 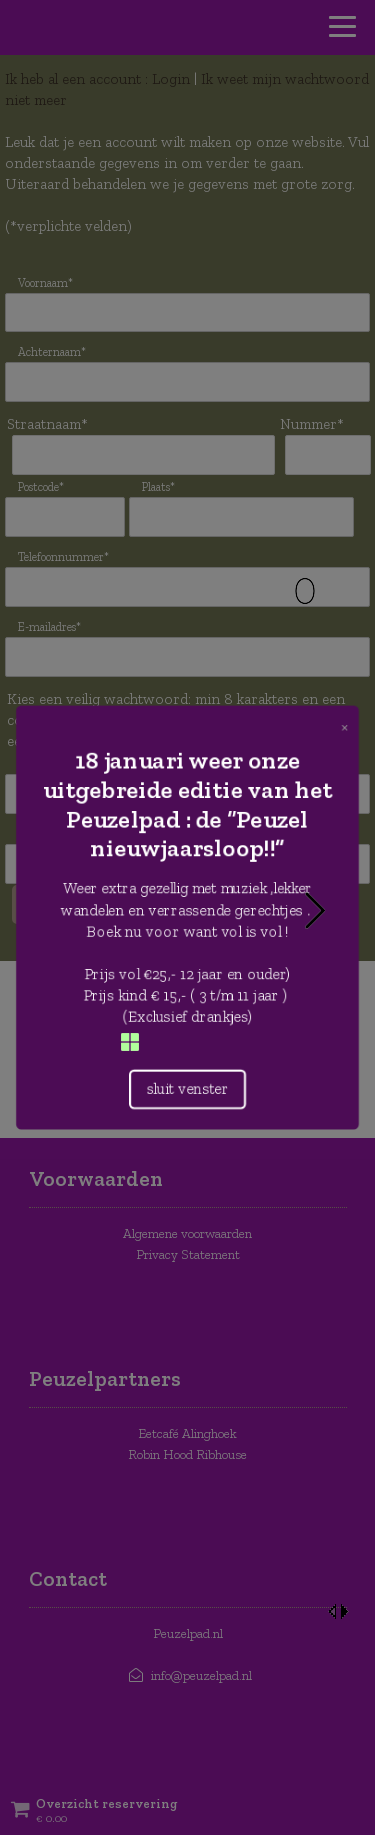 I want to click on navigate to the next item or page, so click(x=313, y=910).